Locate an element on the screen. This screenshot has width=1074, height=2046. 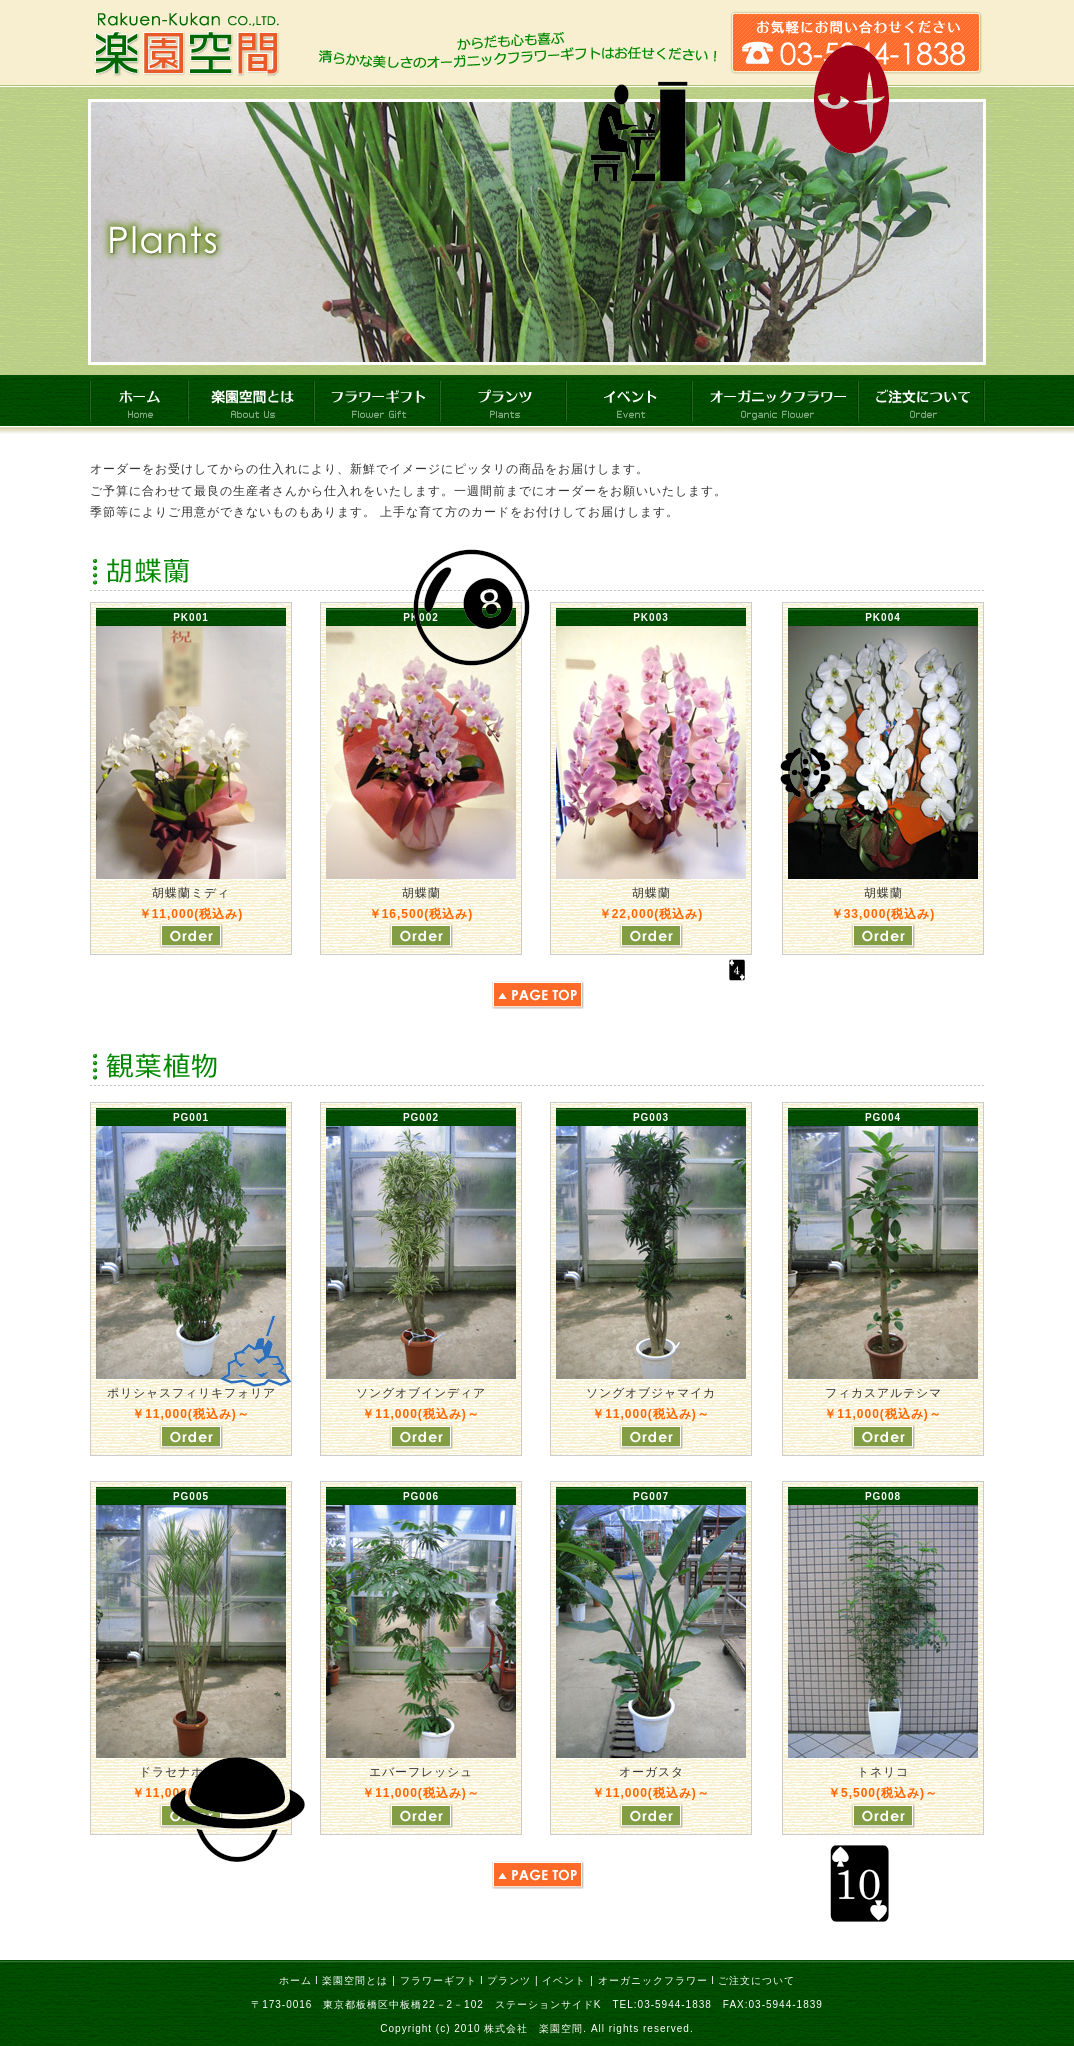
access hive or colony management features is located at coordinates (805, 772).